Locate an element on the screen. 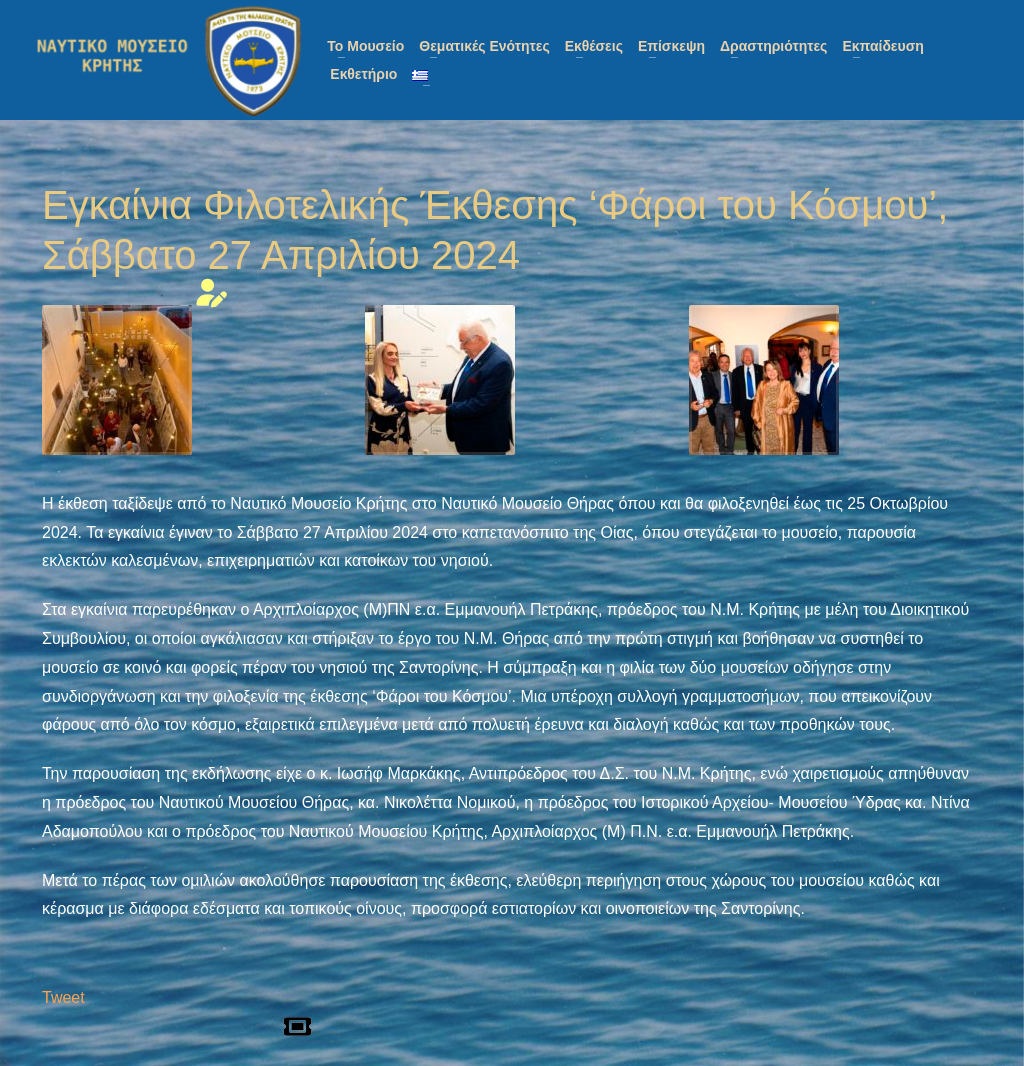 The height and width of the screenshot is (1066, 1024). edit user profile is located at coordinates (211, 292).